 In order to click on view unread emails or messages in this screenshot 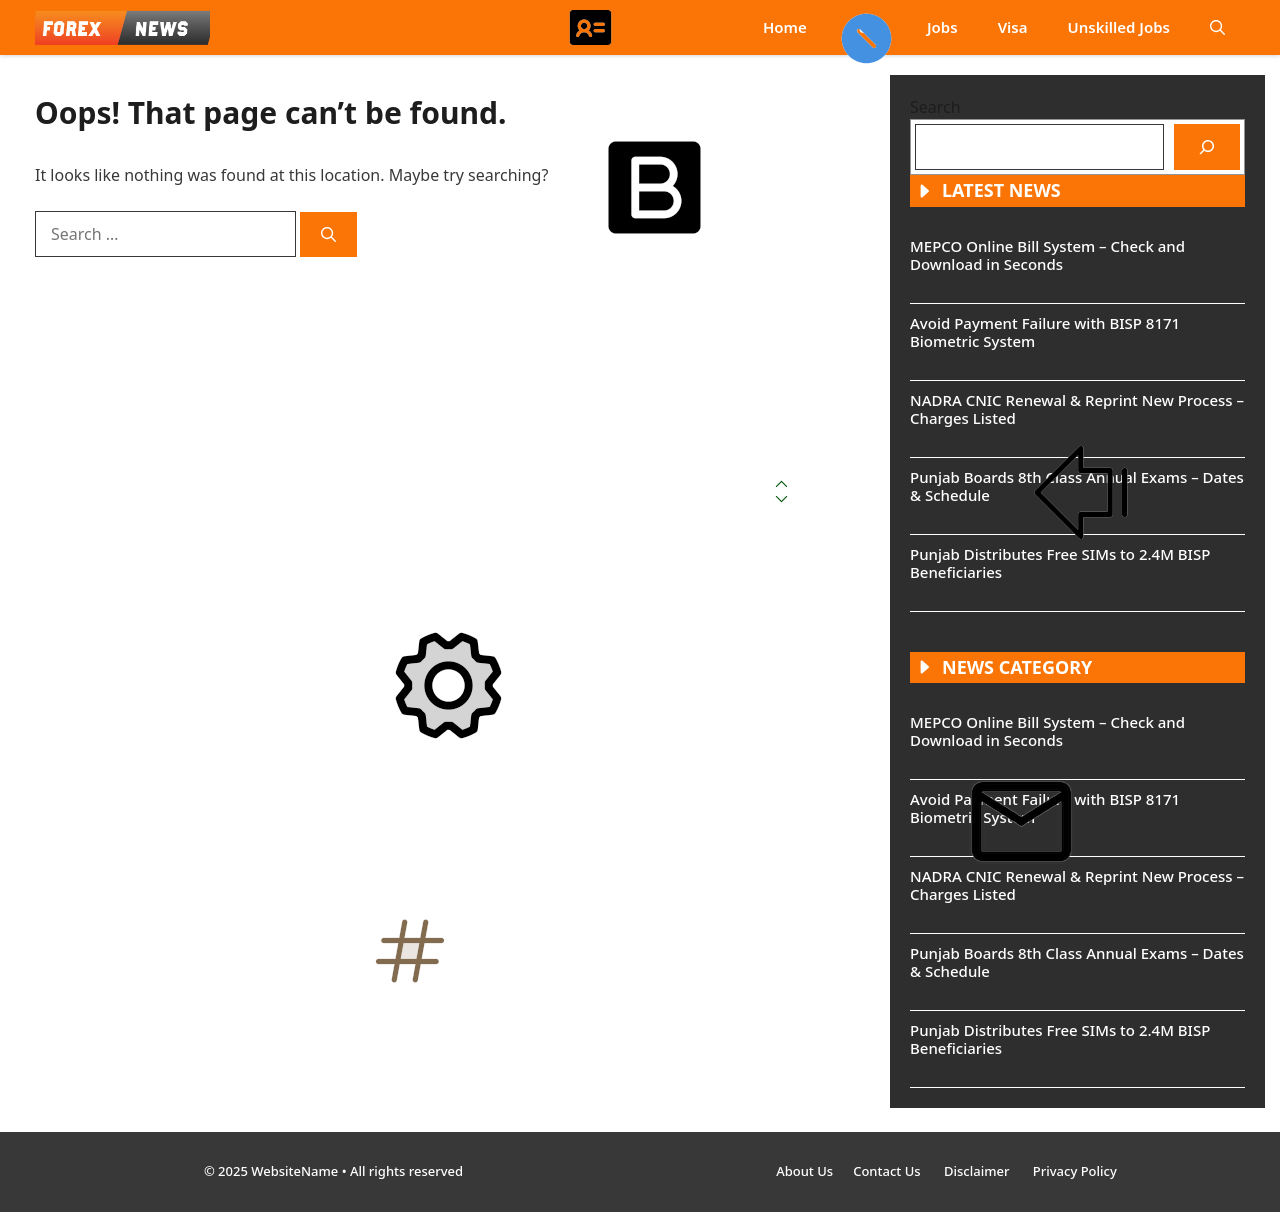, I will do `click(1021, 821)`.